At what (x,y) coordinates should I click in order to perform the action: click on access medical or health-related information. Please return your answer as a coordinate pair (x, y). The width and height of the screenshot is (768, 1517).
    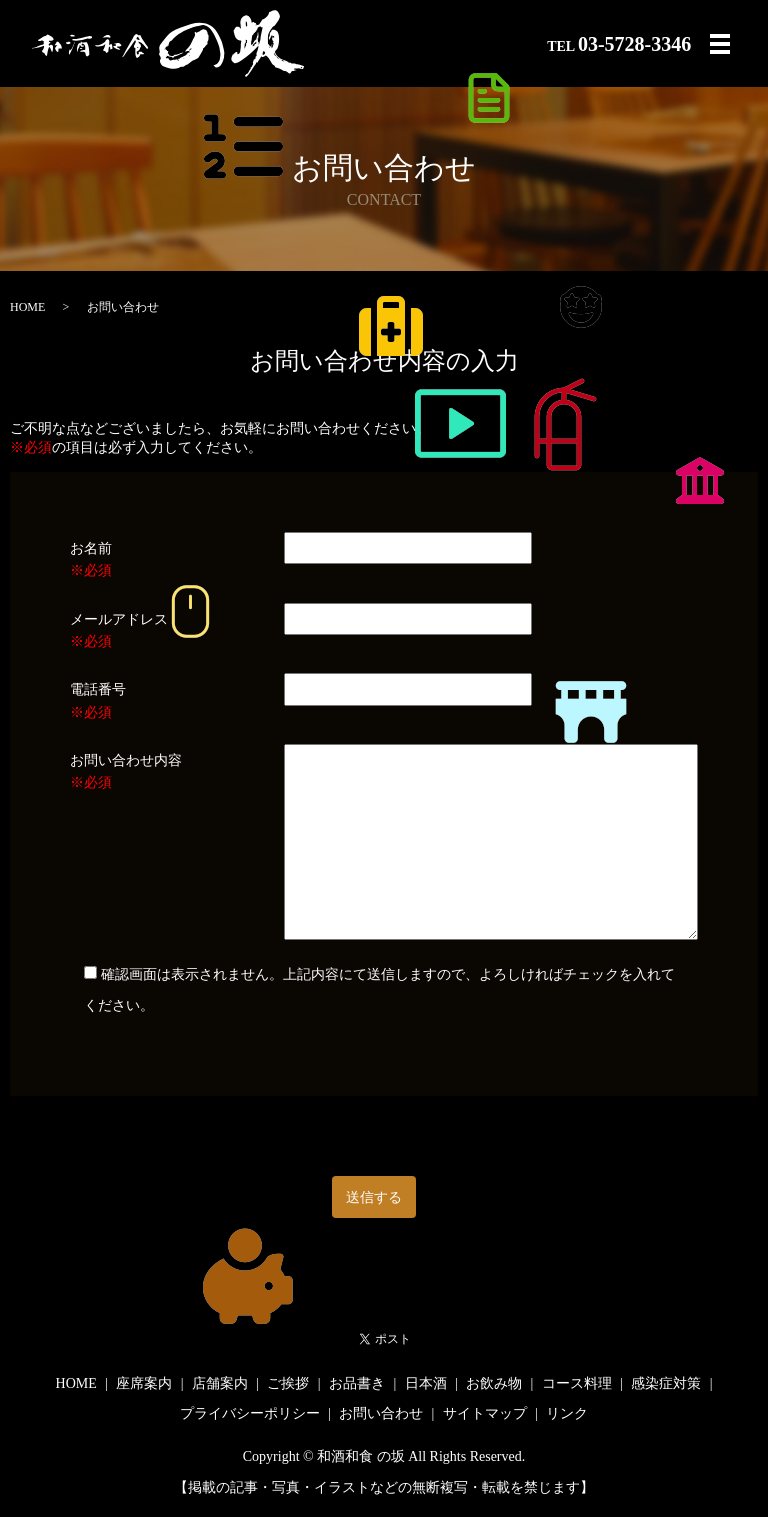
    Looking at the image, I should click on (391, 328).